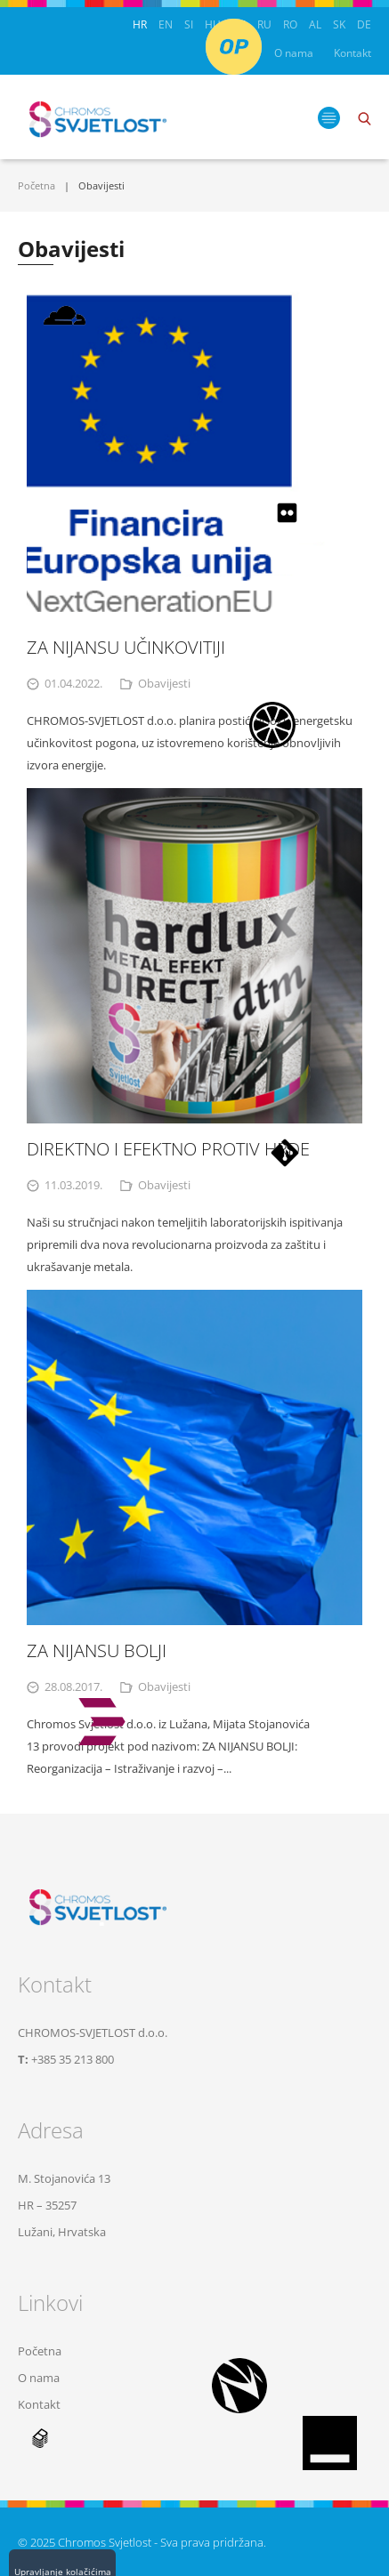  Describe the element at coordinates (40, 2438) in the screenshot. I see `backstage developer portal logo` at that location.